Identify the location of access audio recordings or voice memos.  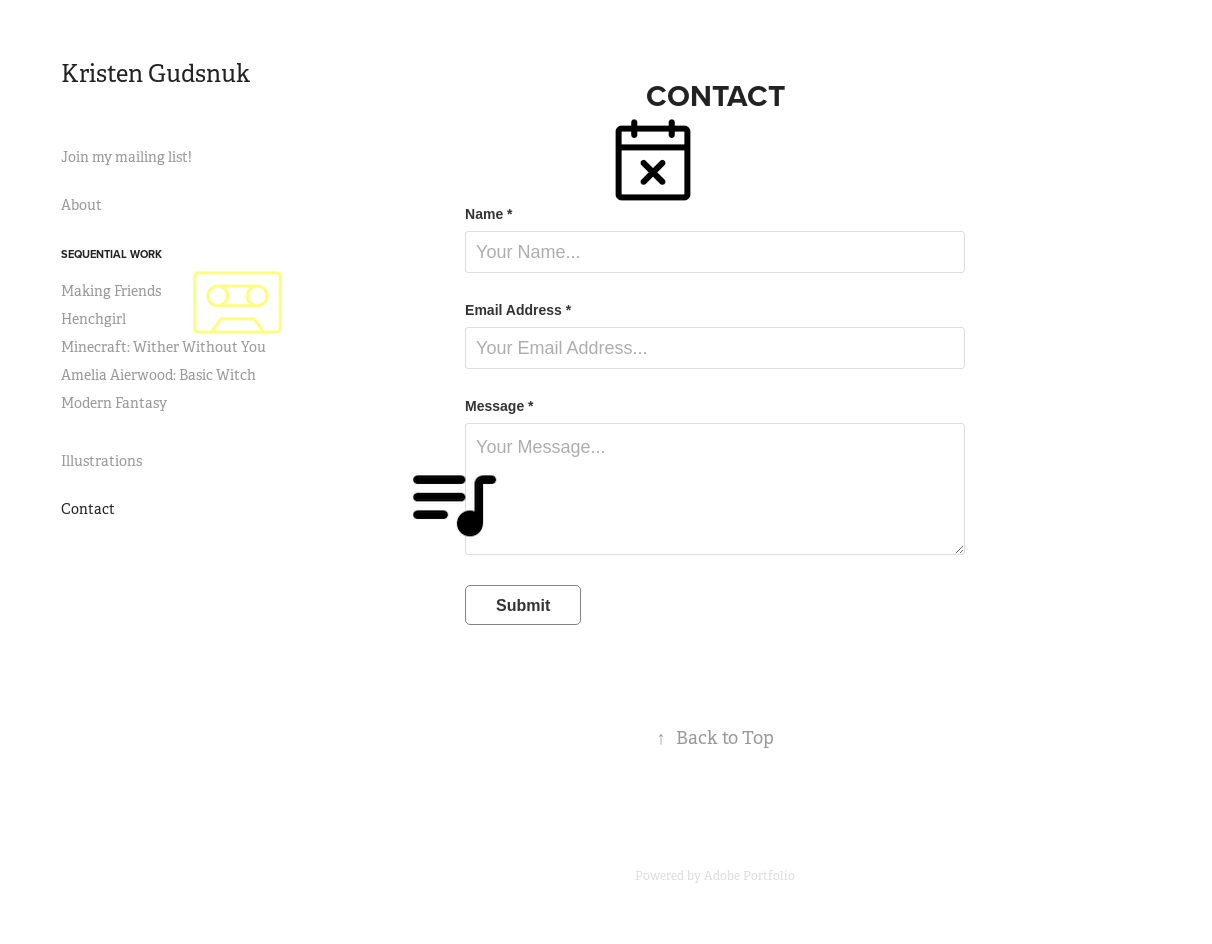
(237, 302).